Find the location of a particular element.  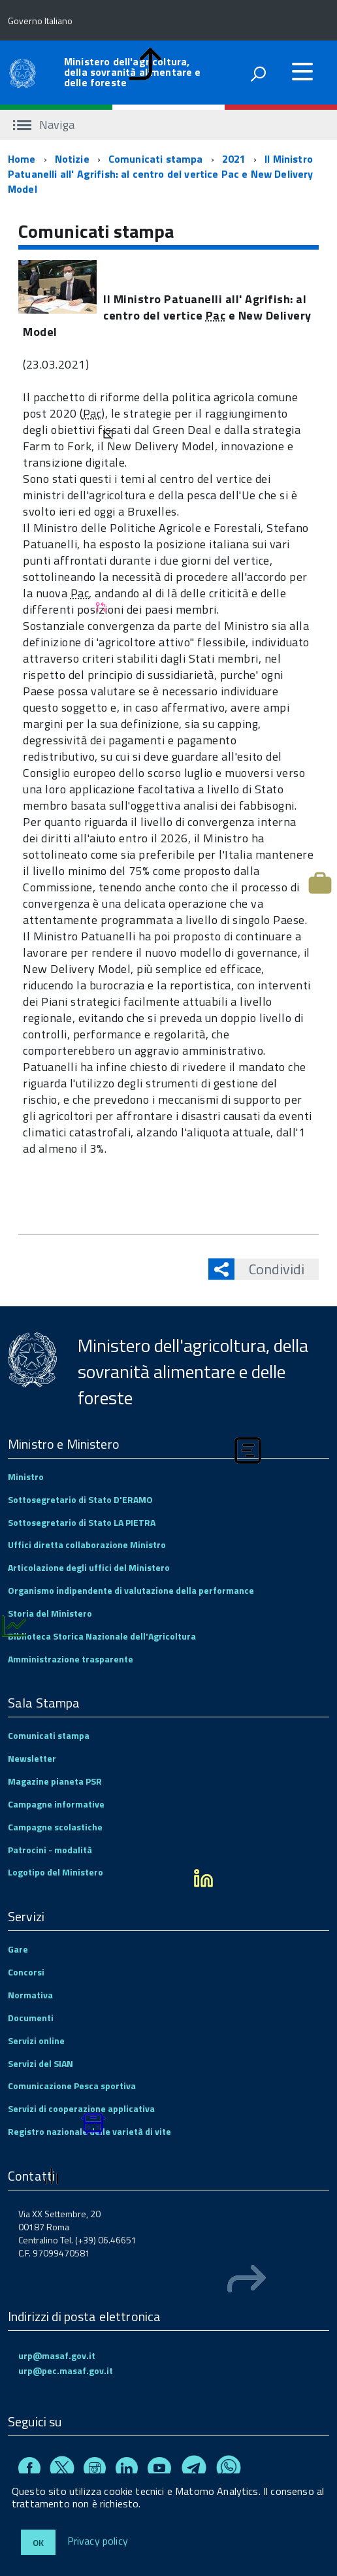

indicates browser not supported for this feature is located at coordinates (108, 434).